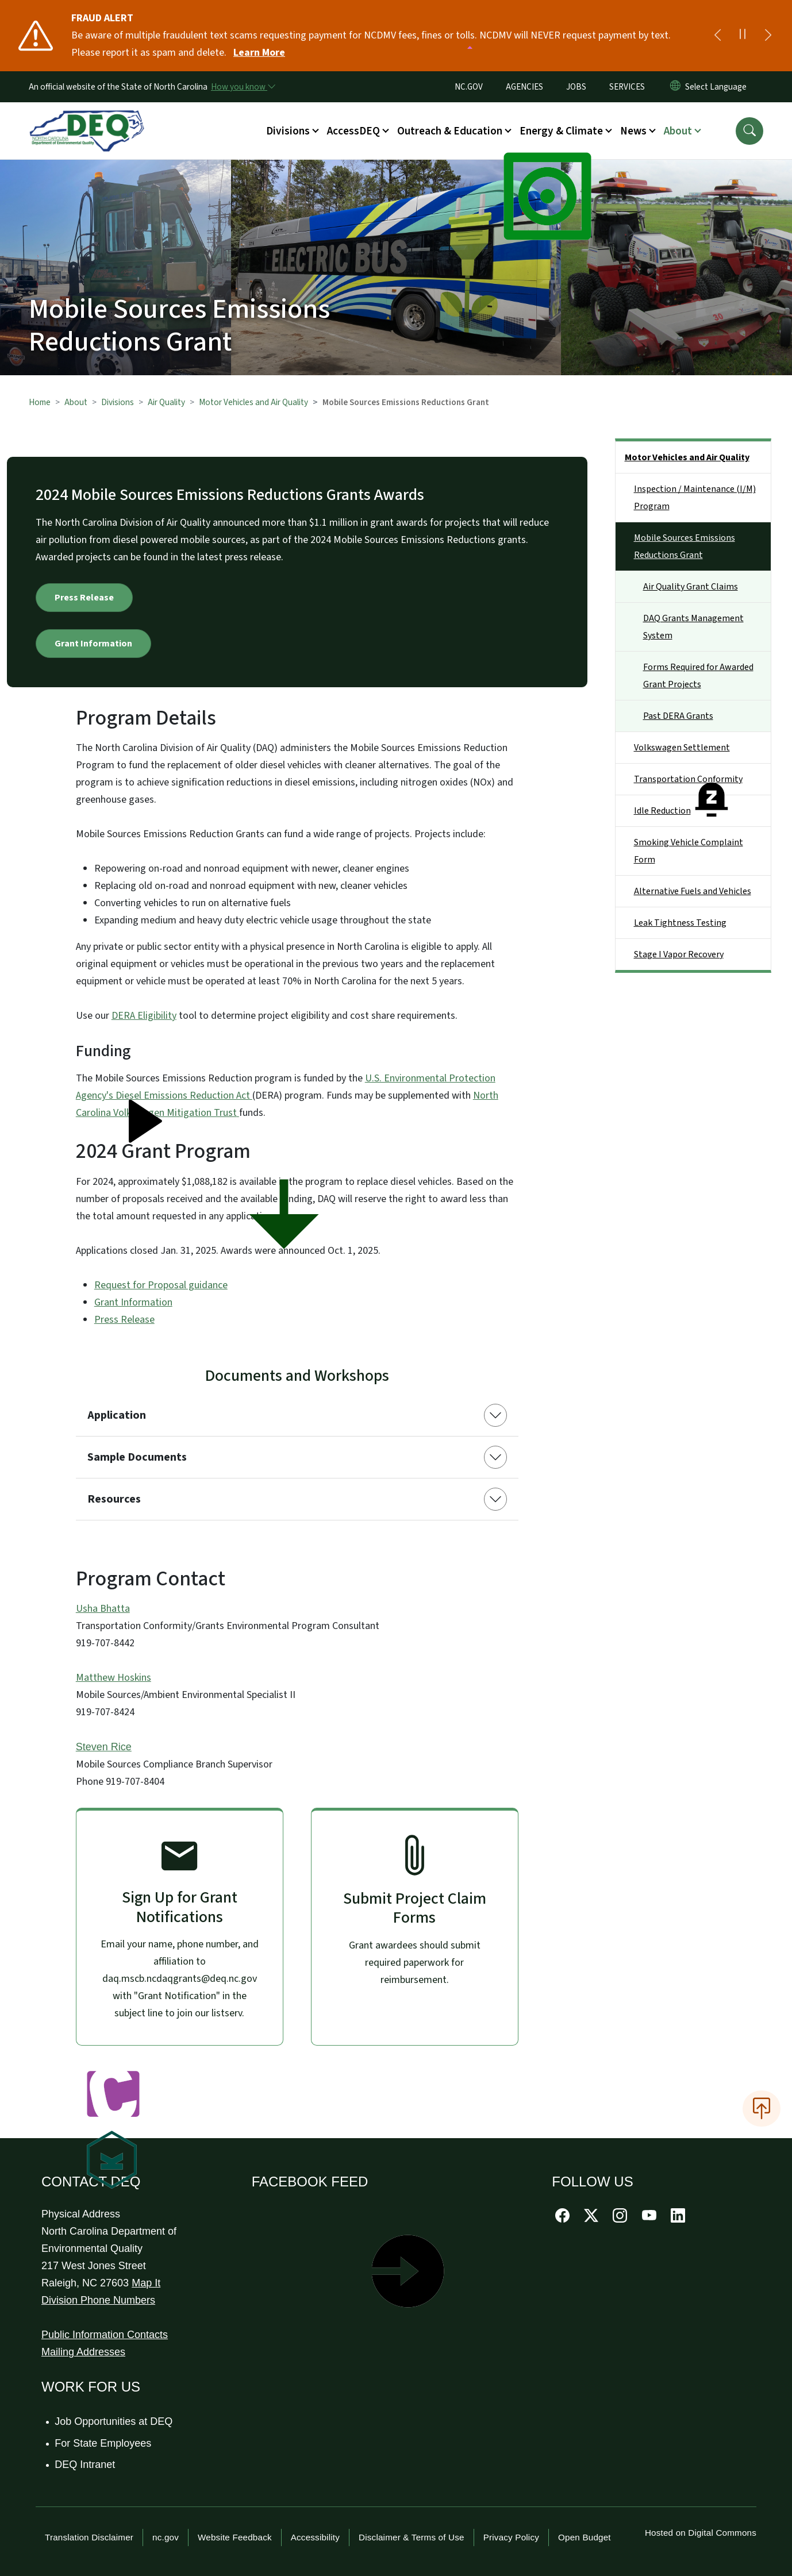  I want to click on kirby CMS logo, so click(112, 2159).